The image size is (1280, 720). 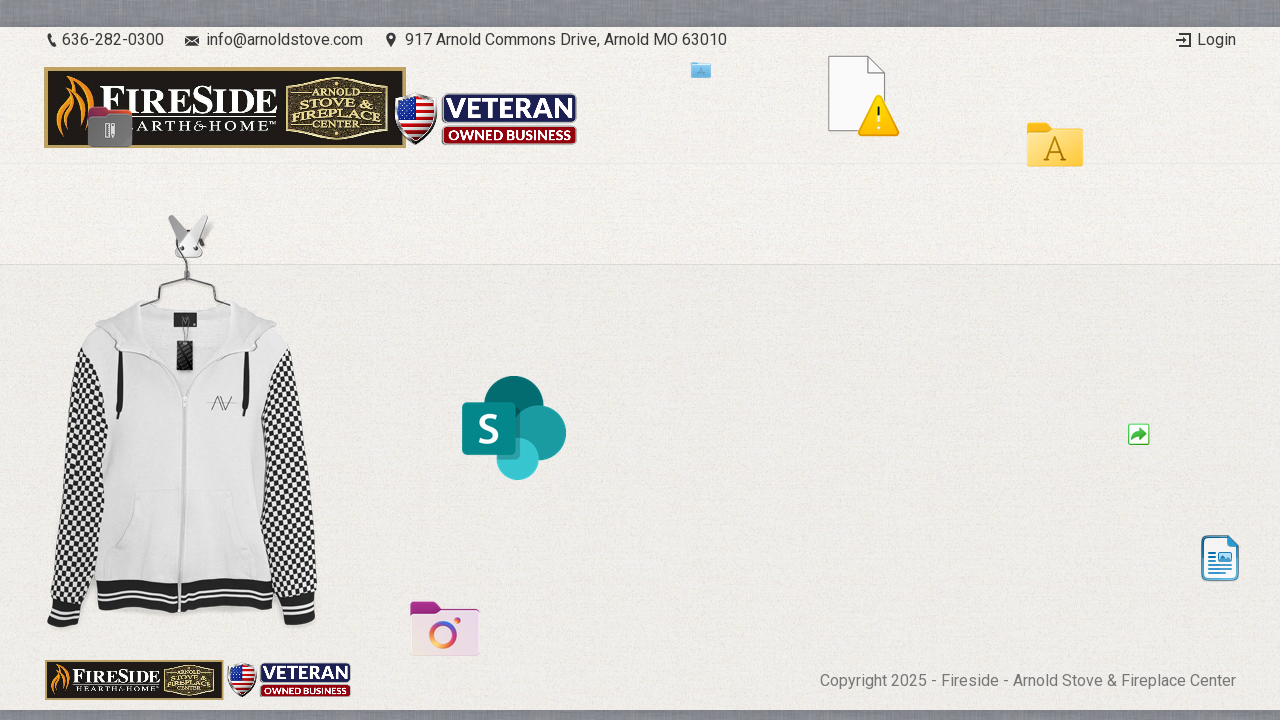 What do you see at coordinates (1220, 558) in the screenshot?
I see `open a libreoffice writer document` at bounding box center [1220, 558].